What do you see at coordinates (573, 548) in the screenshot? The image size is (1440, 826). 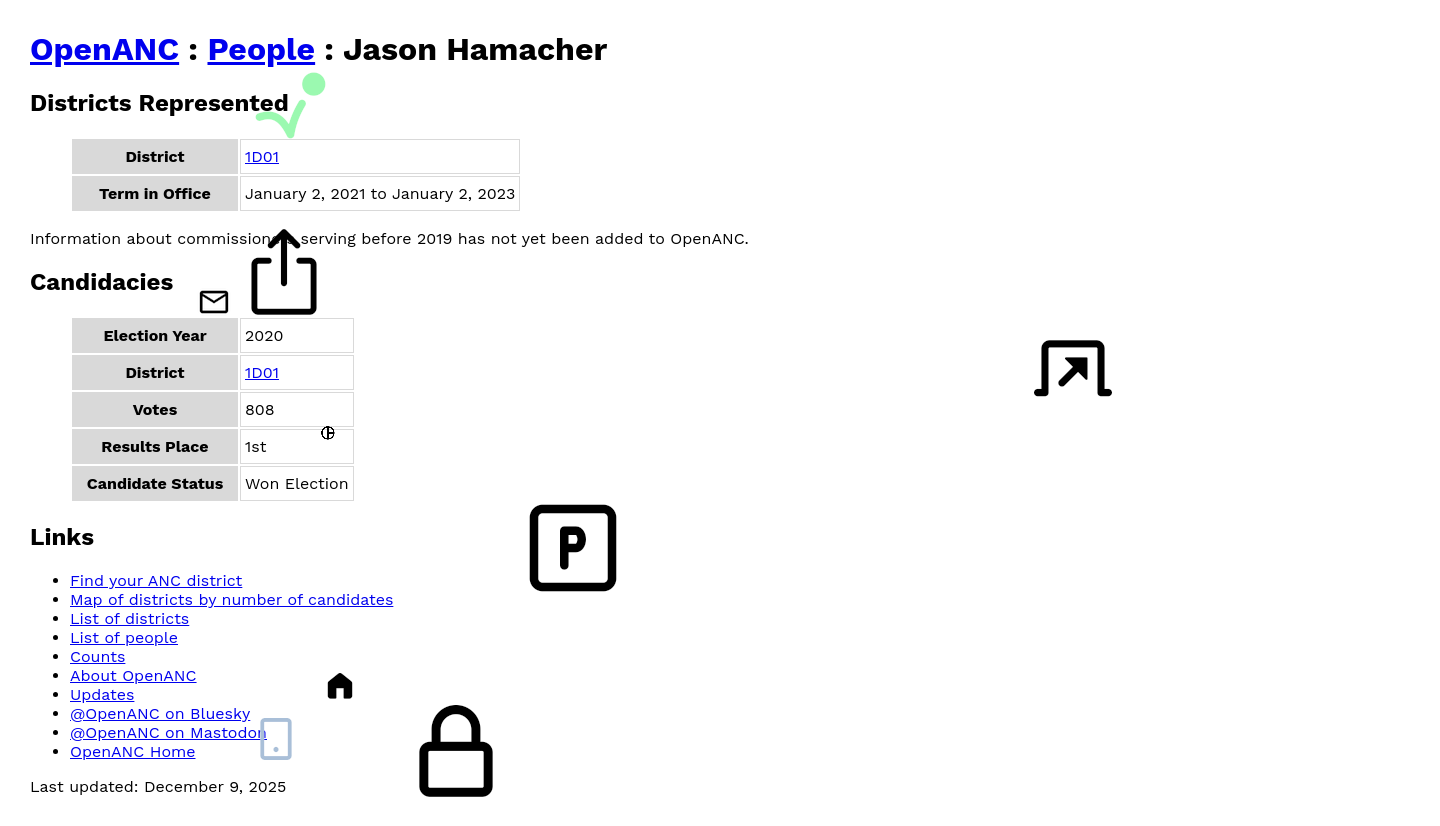 I see `find nearby parking locations` at bounding box center [573, 548].